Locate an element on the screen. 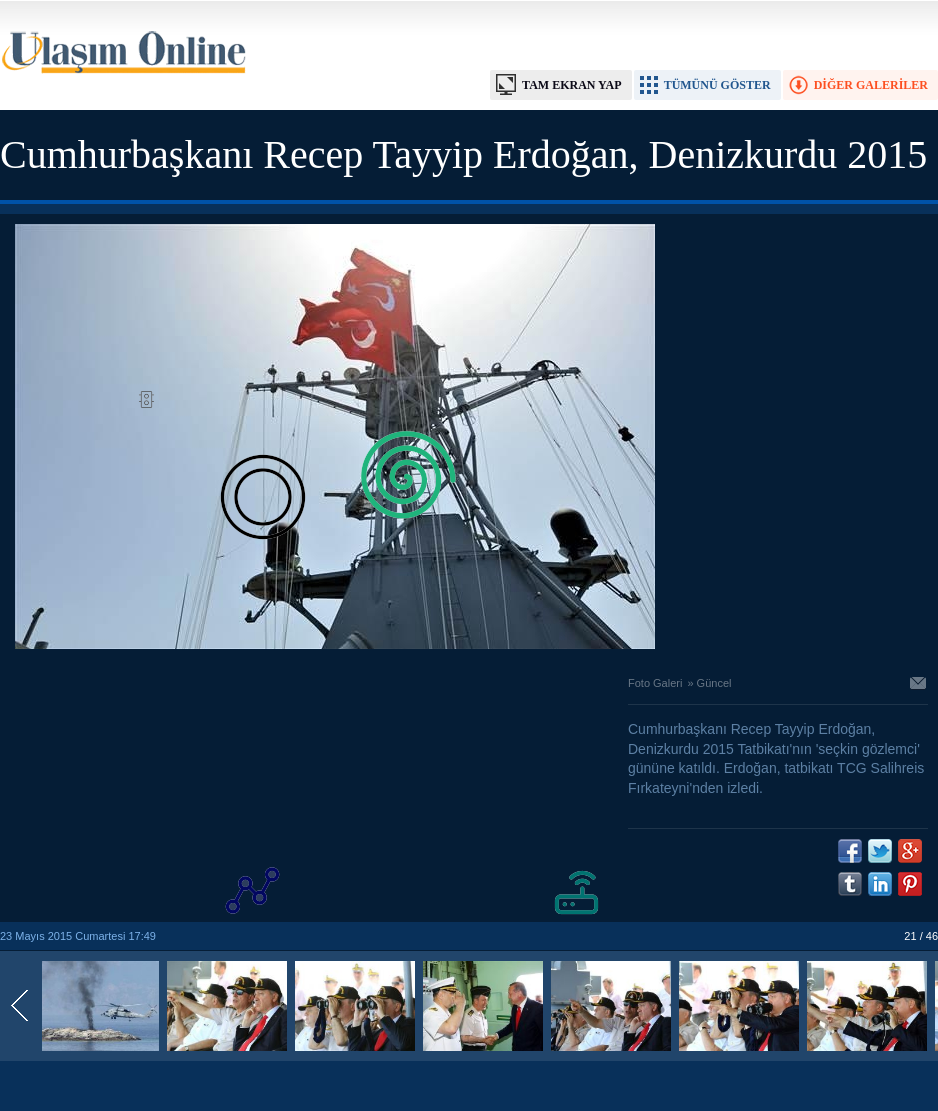 The width and height of the screenshot is (938, 1111). access network or router settings is located at coordinates (576, 892).